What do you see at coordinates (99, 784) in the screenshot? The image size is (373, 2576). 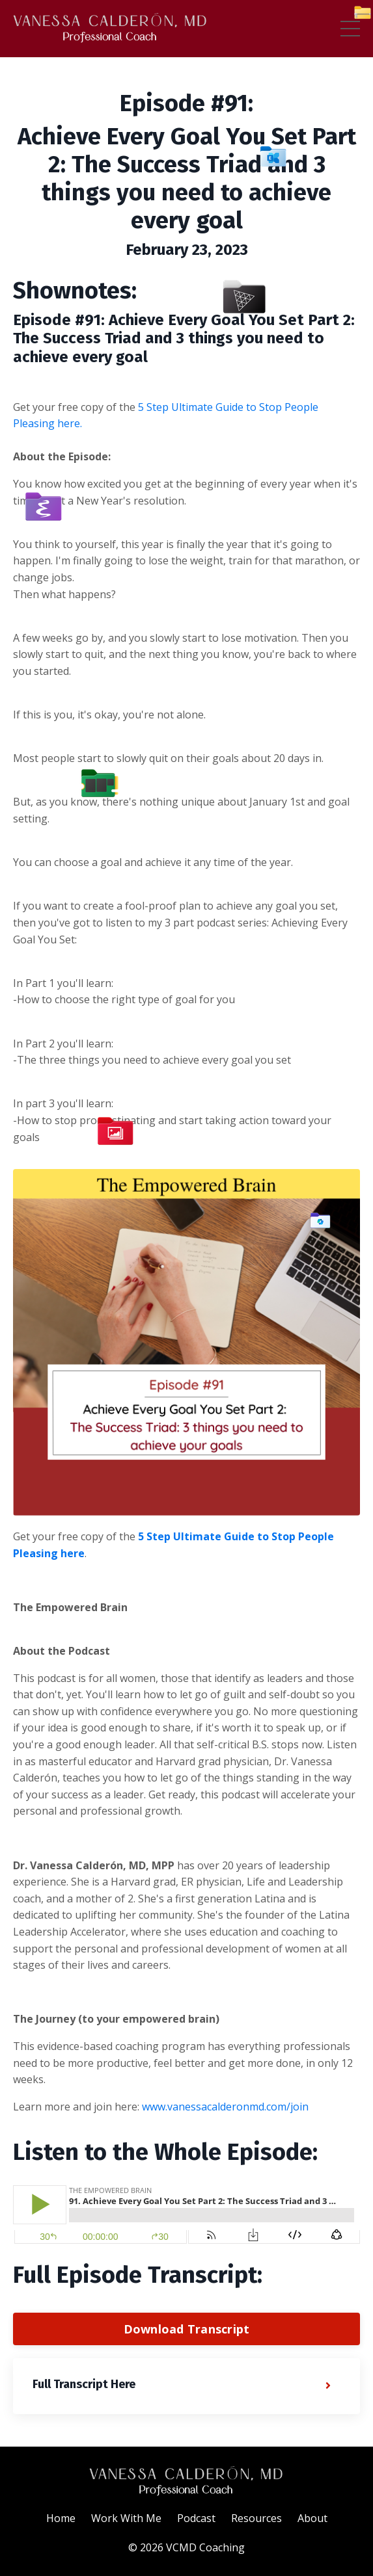 I see `folder containing NVMe SSD storage files` at bounding box center [99, 784].